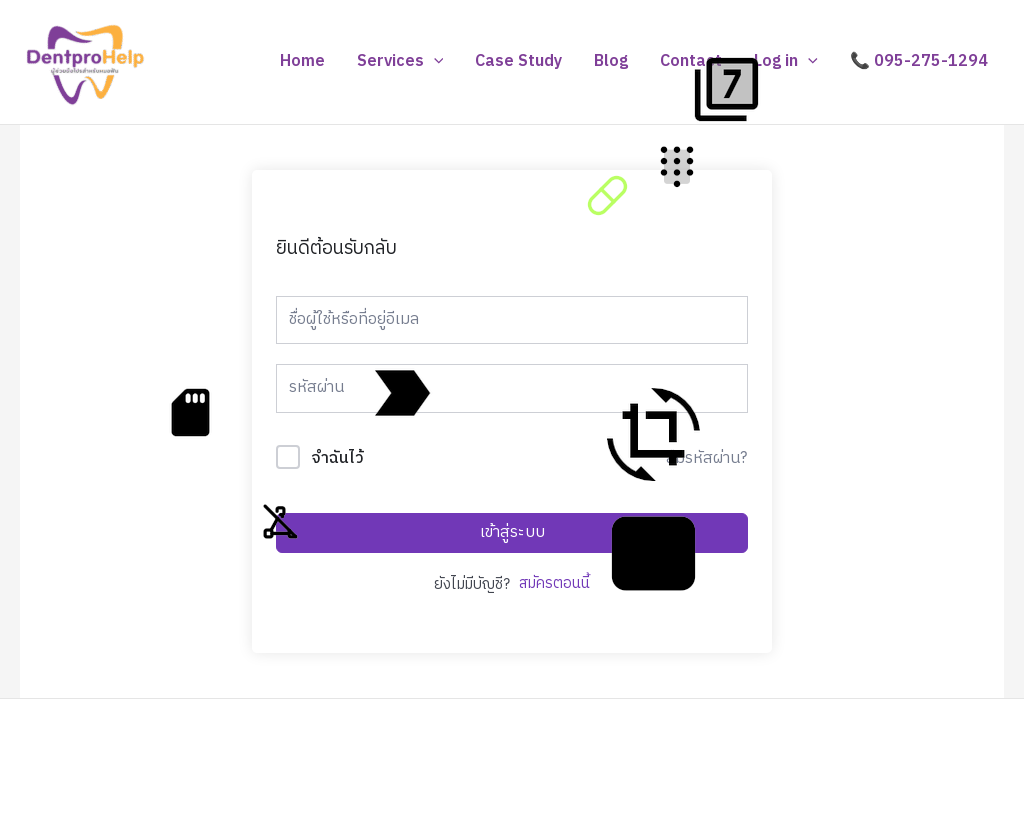 The height and width of the screenshot is (819, 1024). Describe the element at coordinates (677, 166) in the screenshot. I see `open numeric keypad for input` at that location.